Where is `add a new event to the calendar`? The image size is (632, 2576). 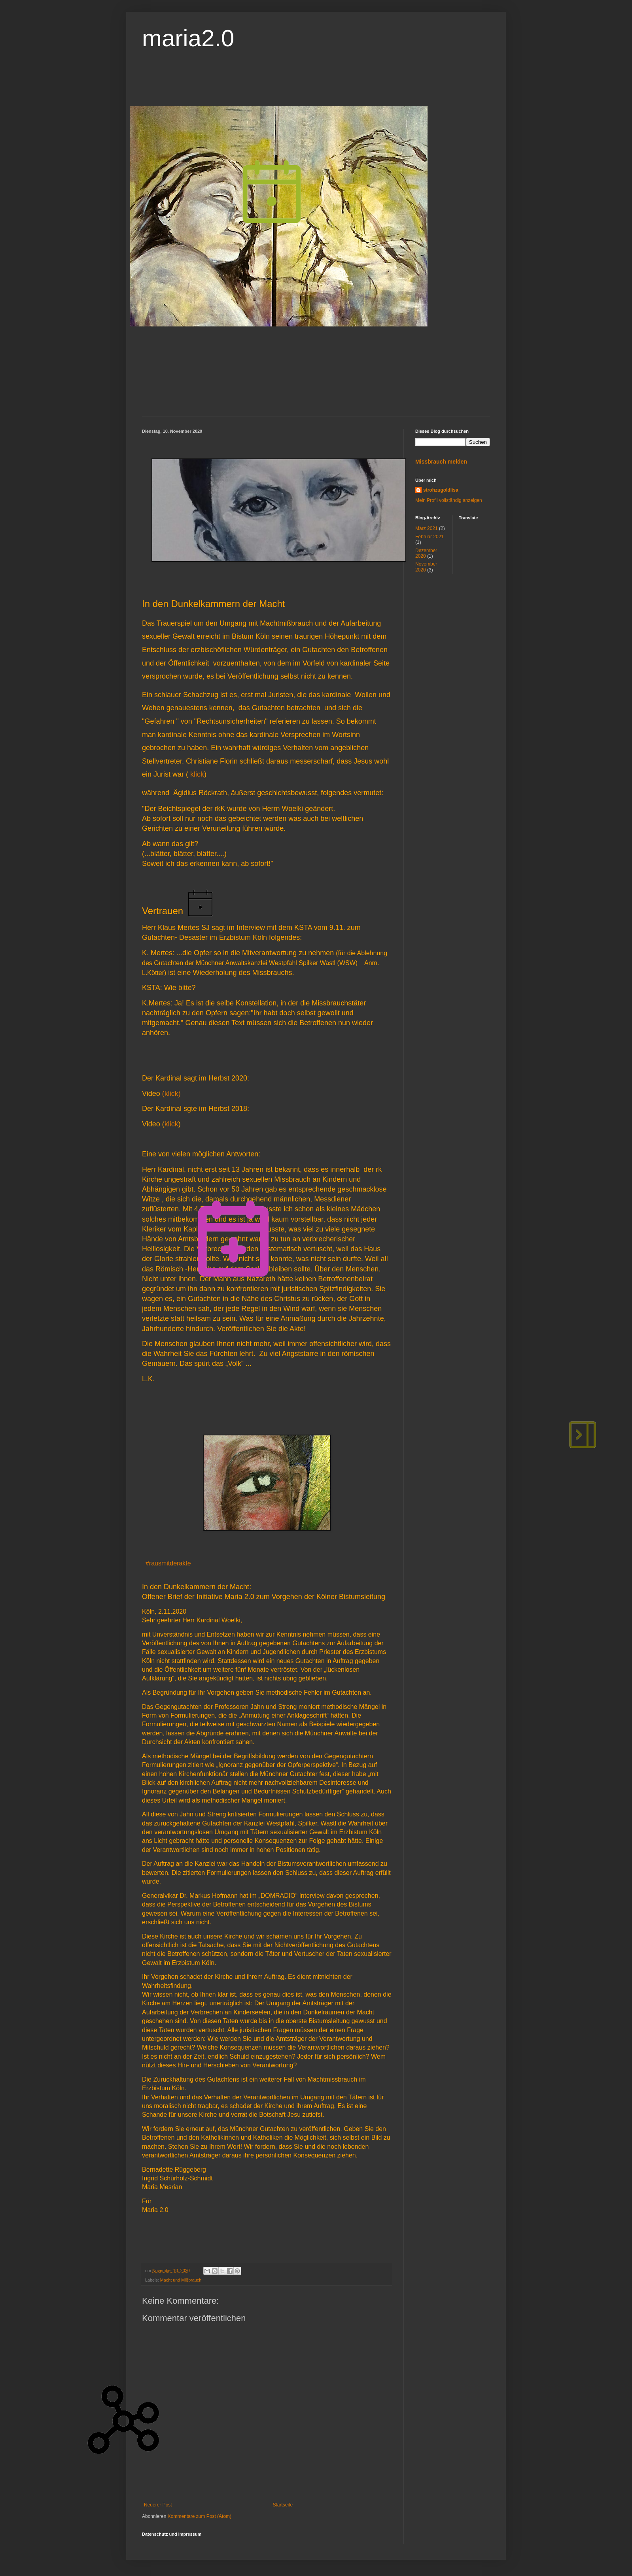
add a new event to the calendar is located at coordinates (233, 1241).